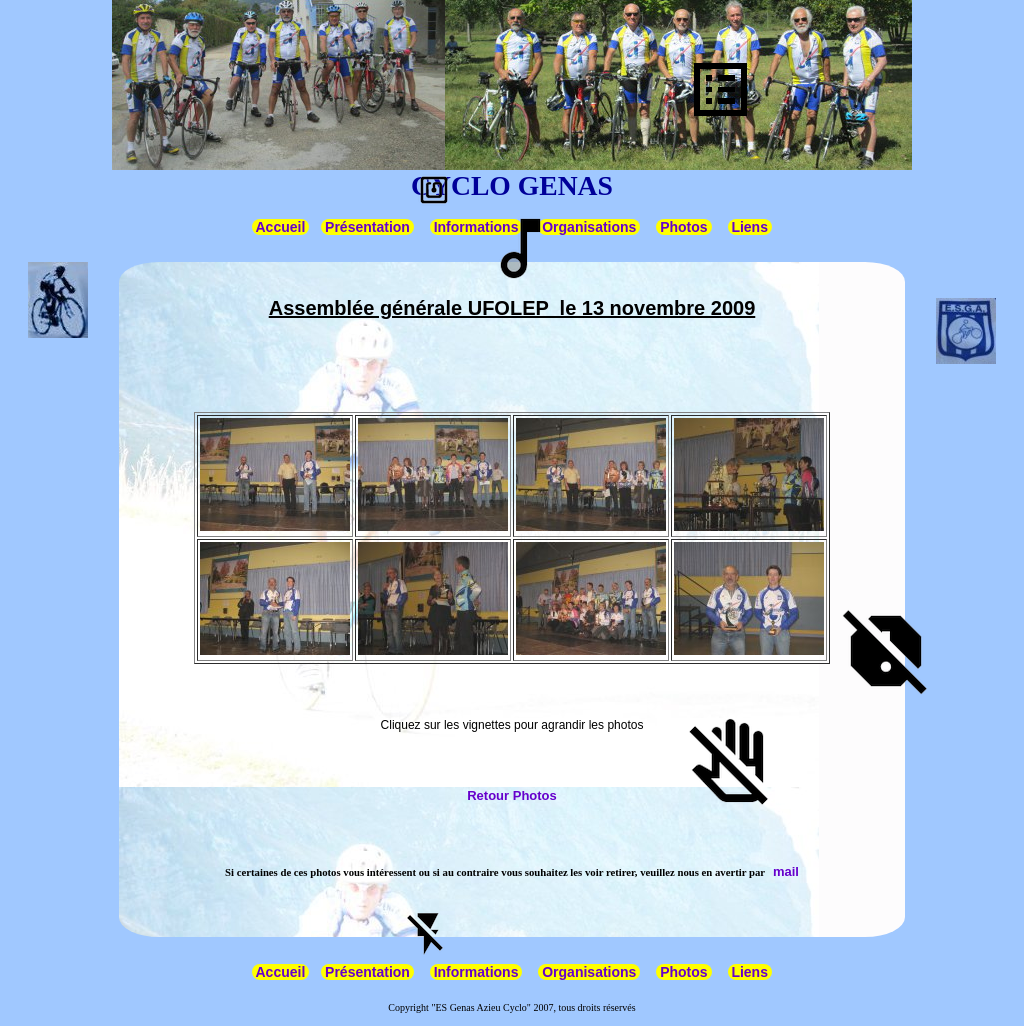  What do you see at coordinates (520, 248) in the screenshot?
I see `access music or audio player` at bounding box center [520, 248].